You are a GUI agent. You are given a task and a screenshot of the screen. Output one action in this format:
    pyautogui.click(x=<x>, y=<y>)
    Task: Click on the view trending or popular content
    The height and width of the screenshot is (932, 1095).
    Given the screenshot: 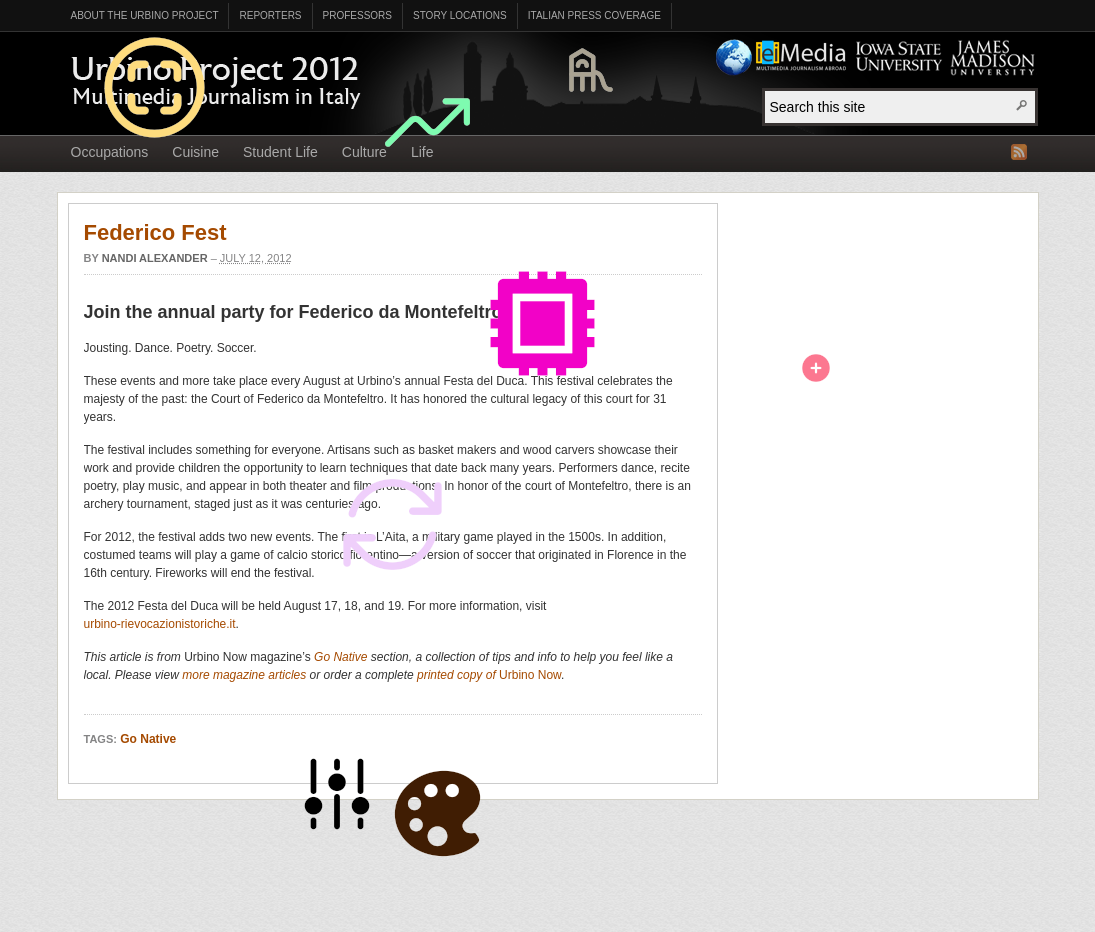 What is the action you would take?
    pyautogui.click(x=427, y=122)
    